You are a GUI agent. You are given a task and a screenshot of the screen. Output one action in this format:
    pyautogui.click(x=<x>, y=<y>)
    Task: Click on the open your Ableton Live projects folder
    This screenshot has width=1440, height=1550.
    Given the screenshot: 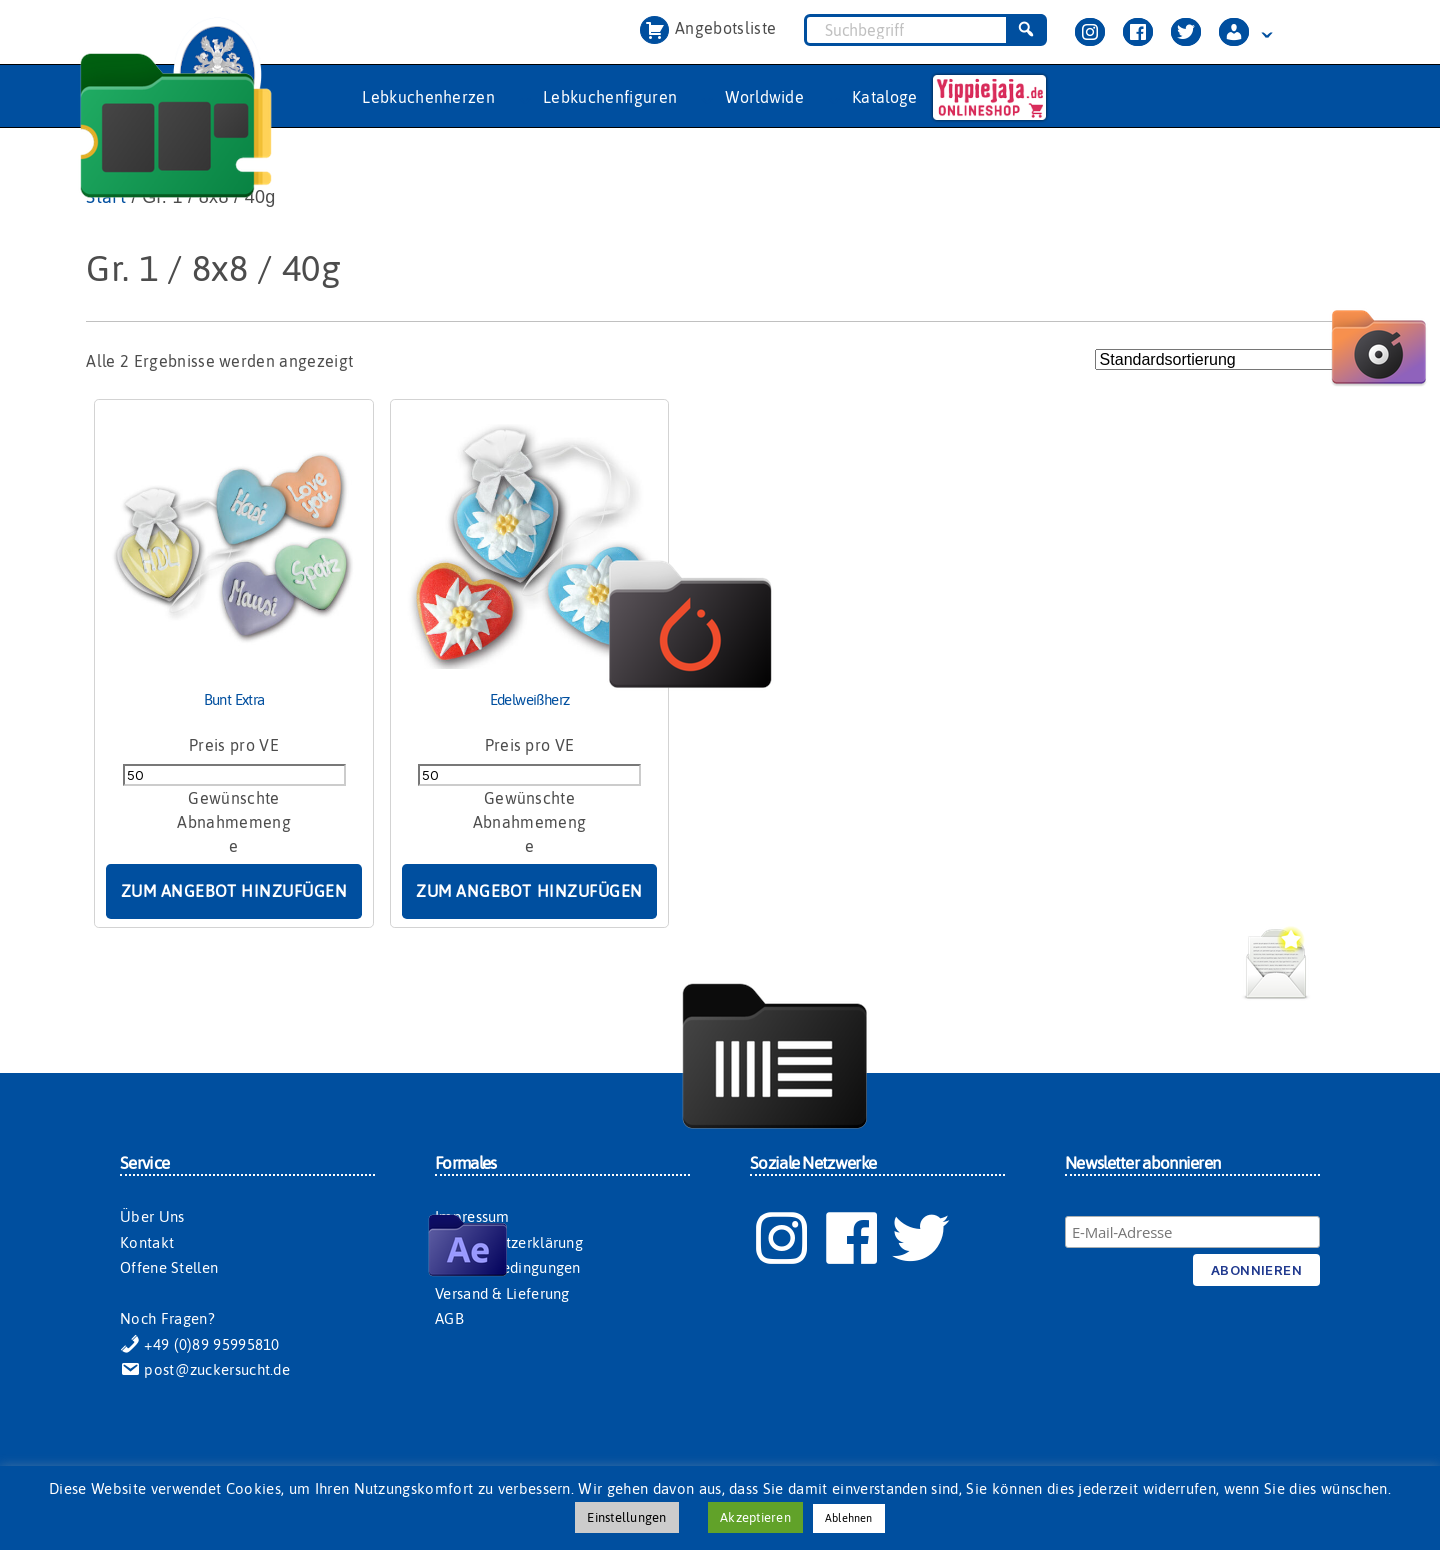 What is the action you would take?
    pyautogui.click(x=774, y=1061)
    